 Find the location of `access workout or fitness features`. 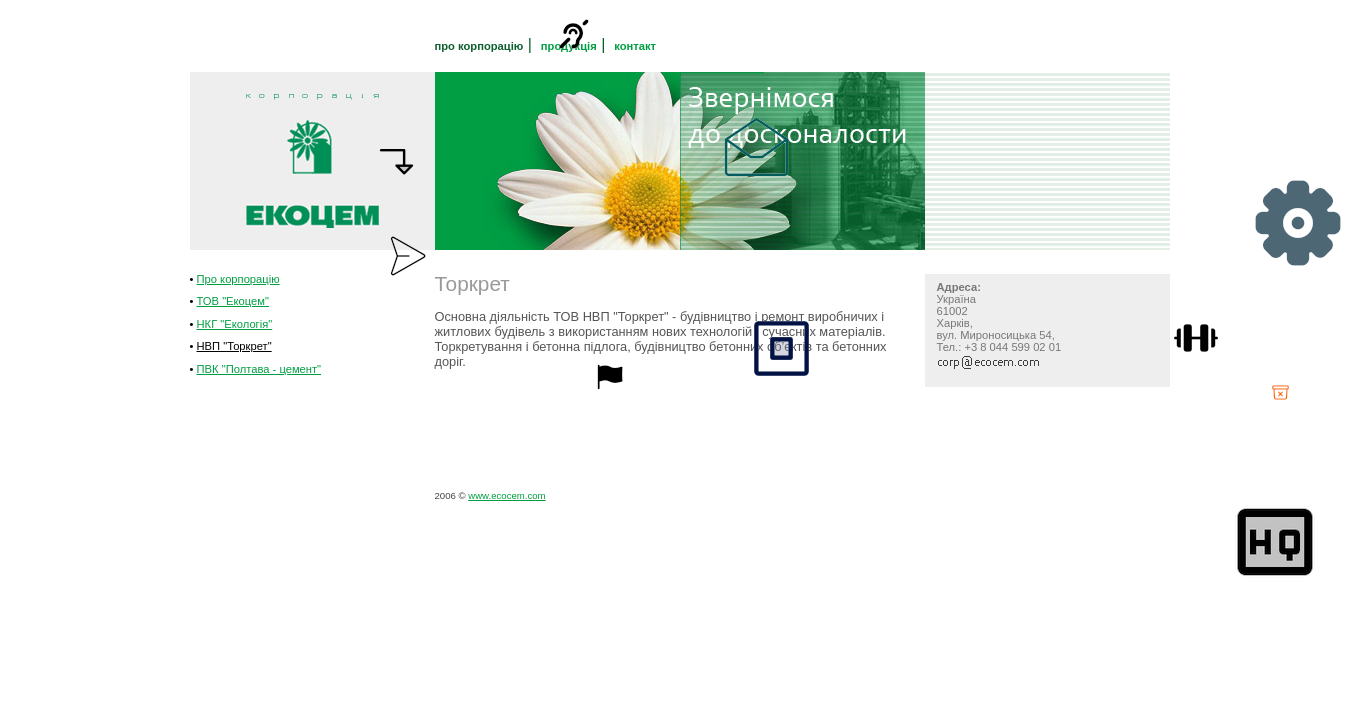

access workout or fitness features is located at coordinates (1196, 338).